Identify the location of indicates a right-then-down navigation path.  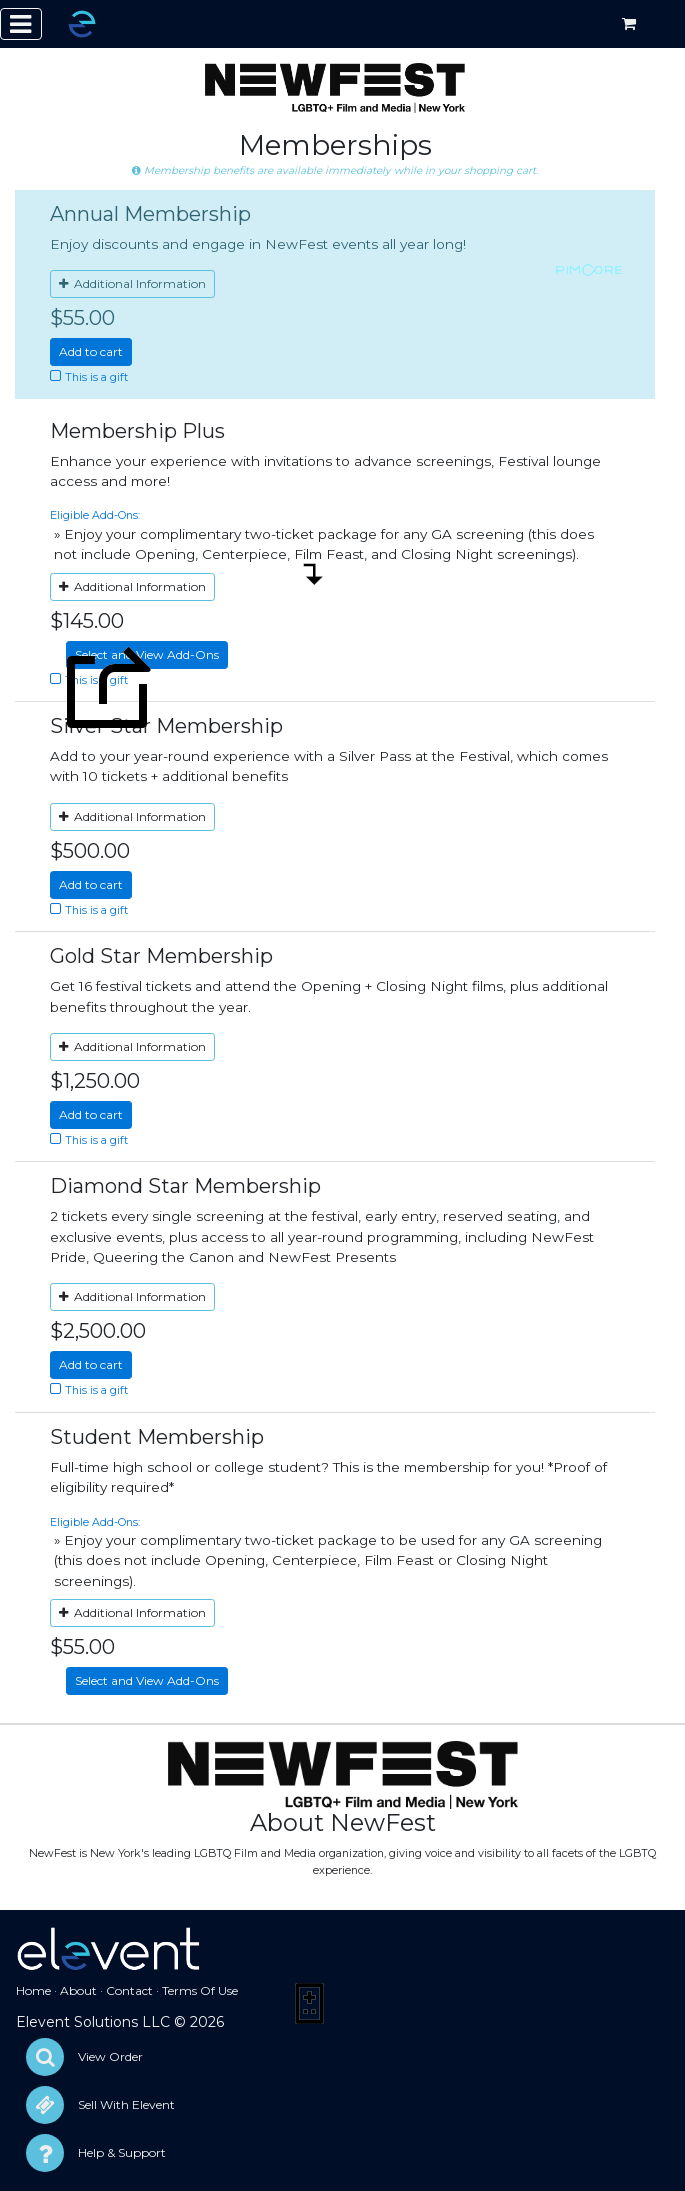
(313, 573).